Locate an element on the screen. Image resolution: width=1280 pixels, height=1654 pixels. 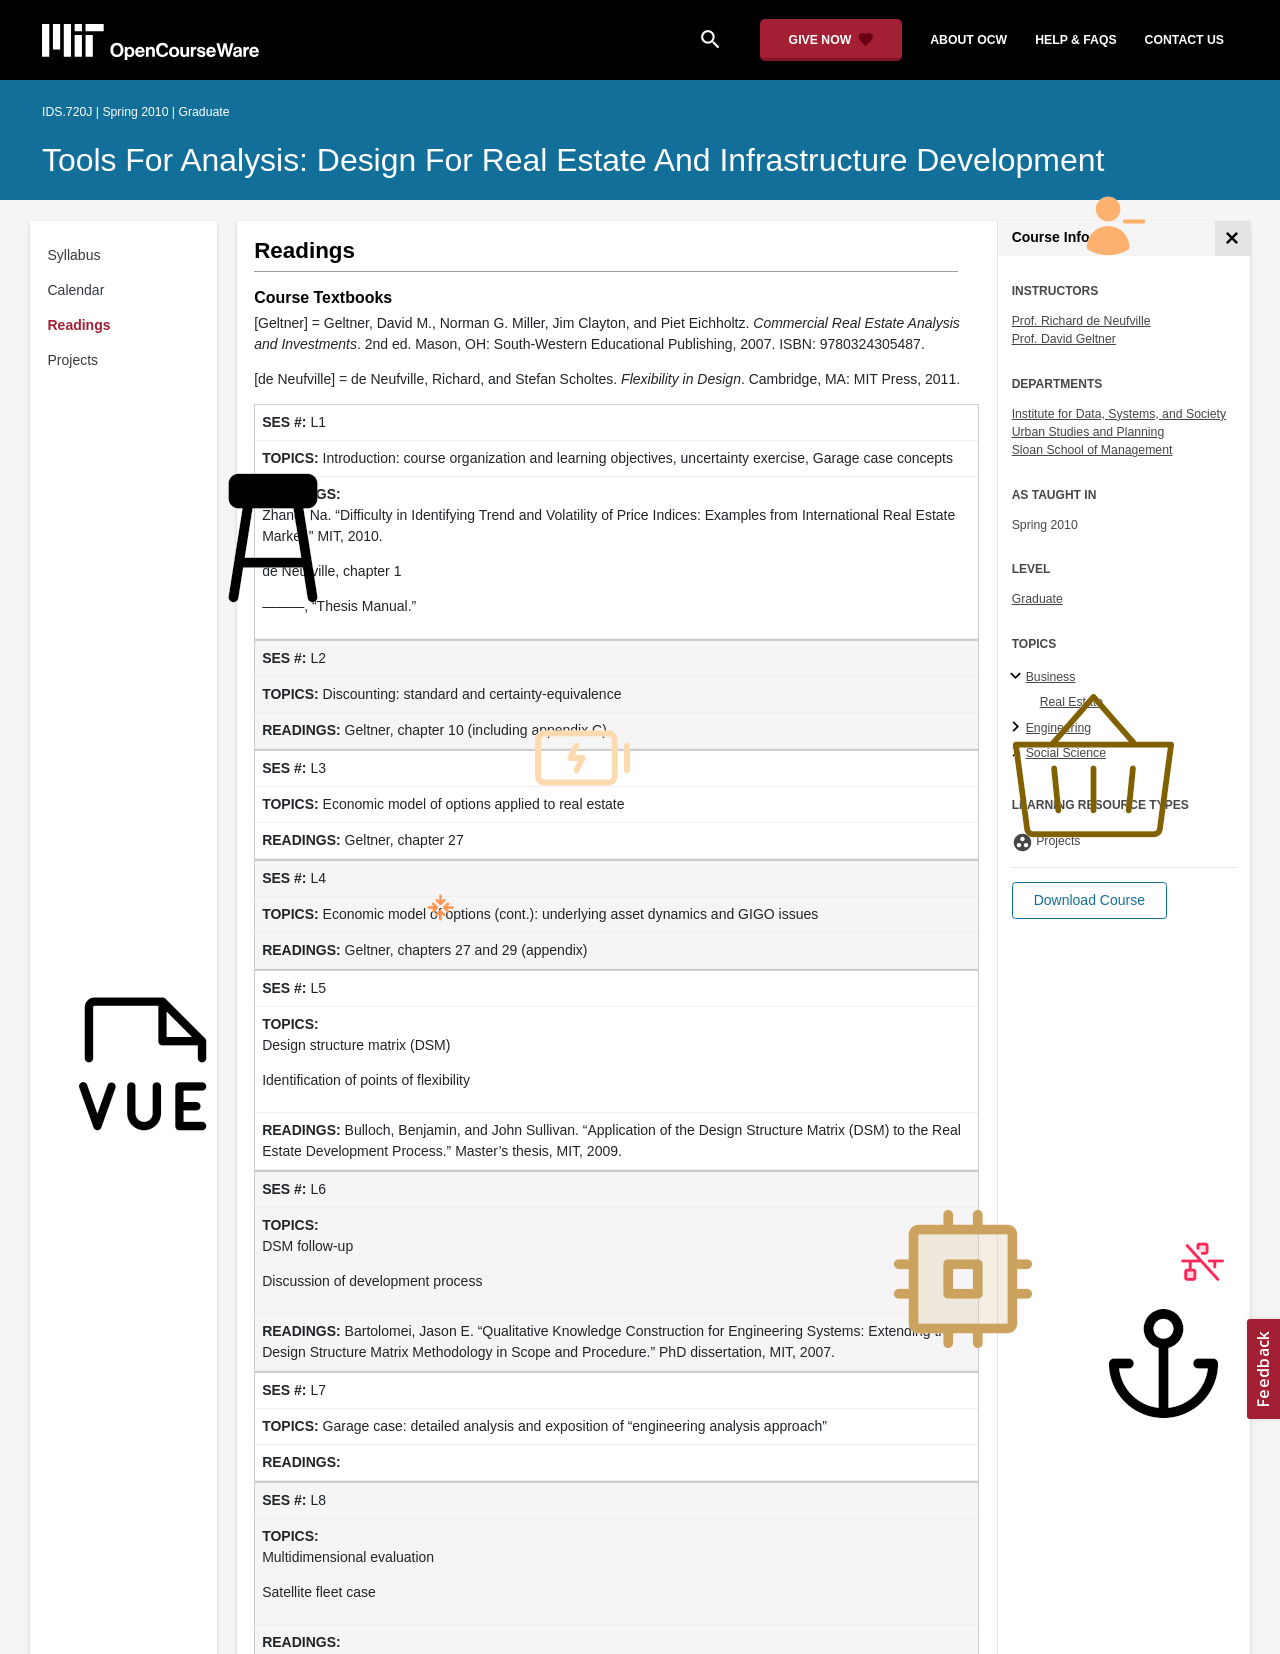
furniture item in a home decor or interior design app is located at coordinates (273, 538).